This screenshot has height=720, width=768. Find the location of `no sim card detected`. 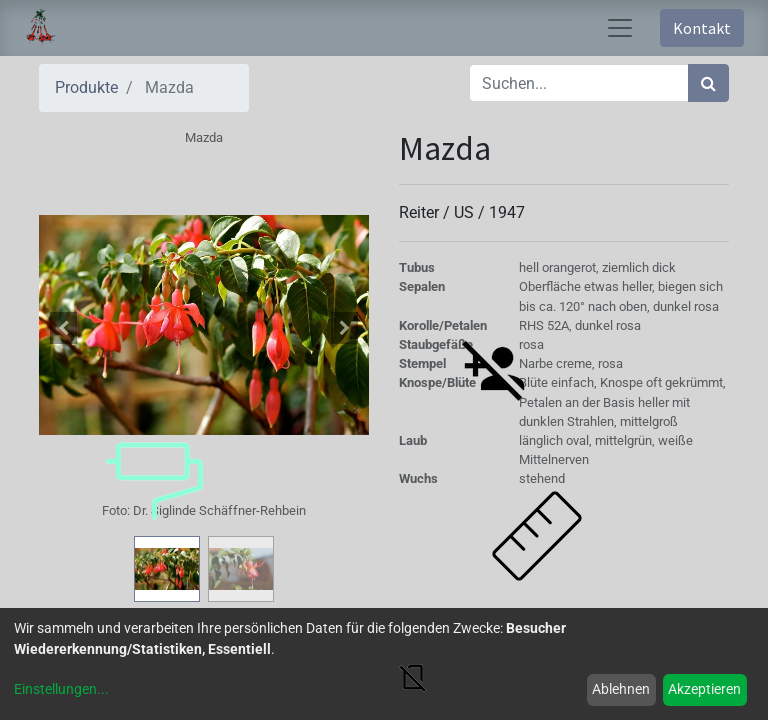

no sim card detected is located at coordinates (413, 677).